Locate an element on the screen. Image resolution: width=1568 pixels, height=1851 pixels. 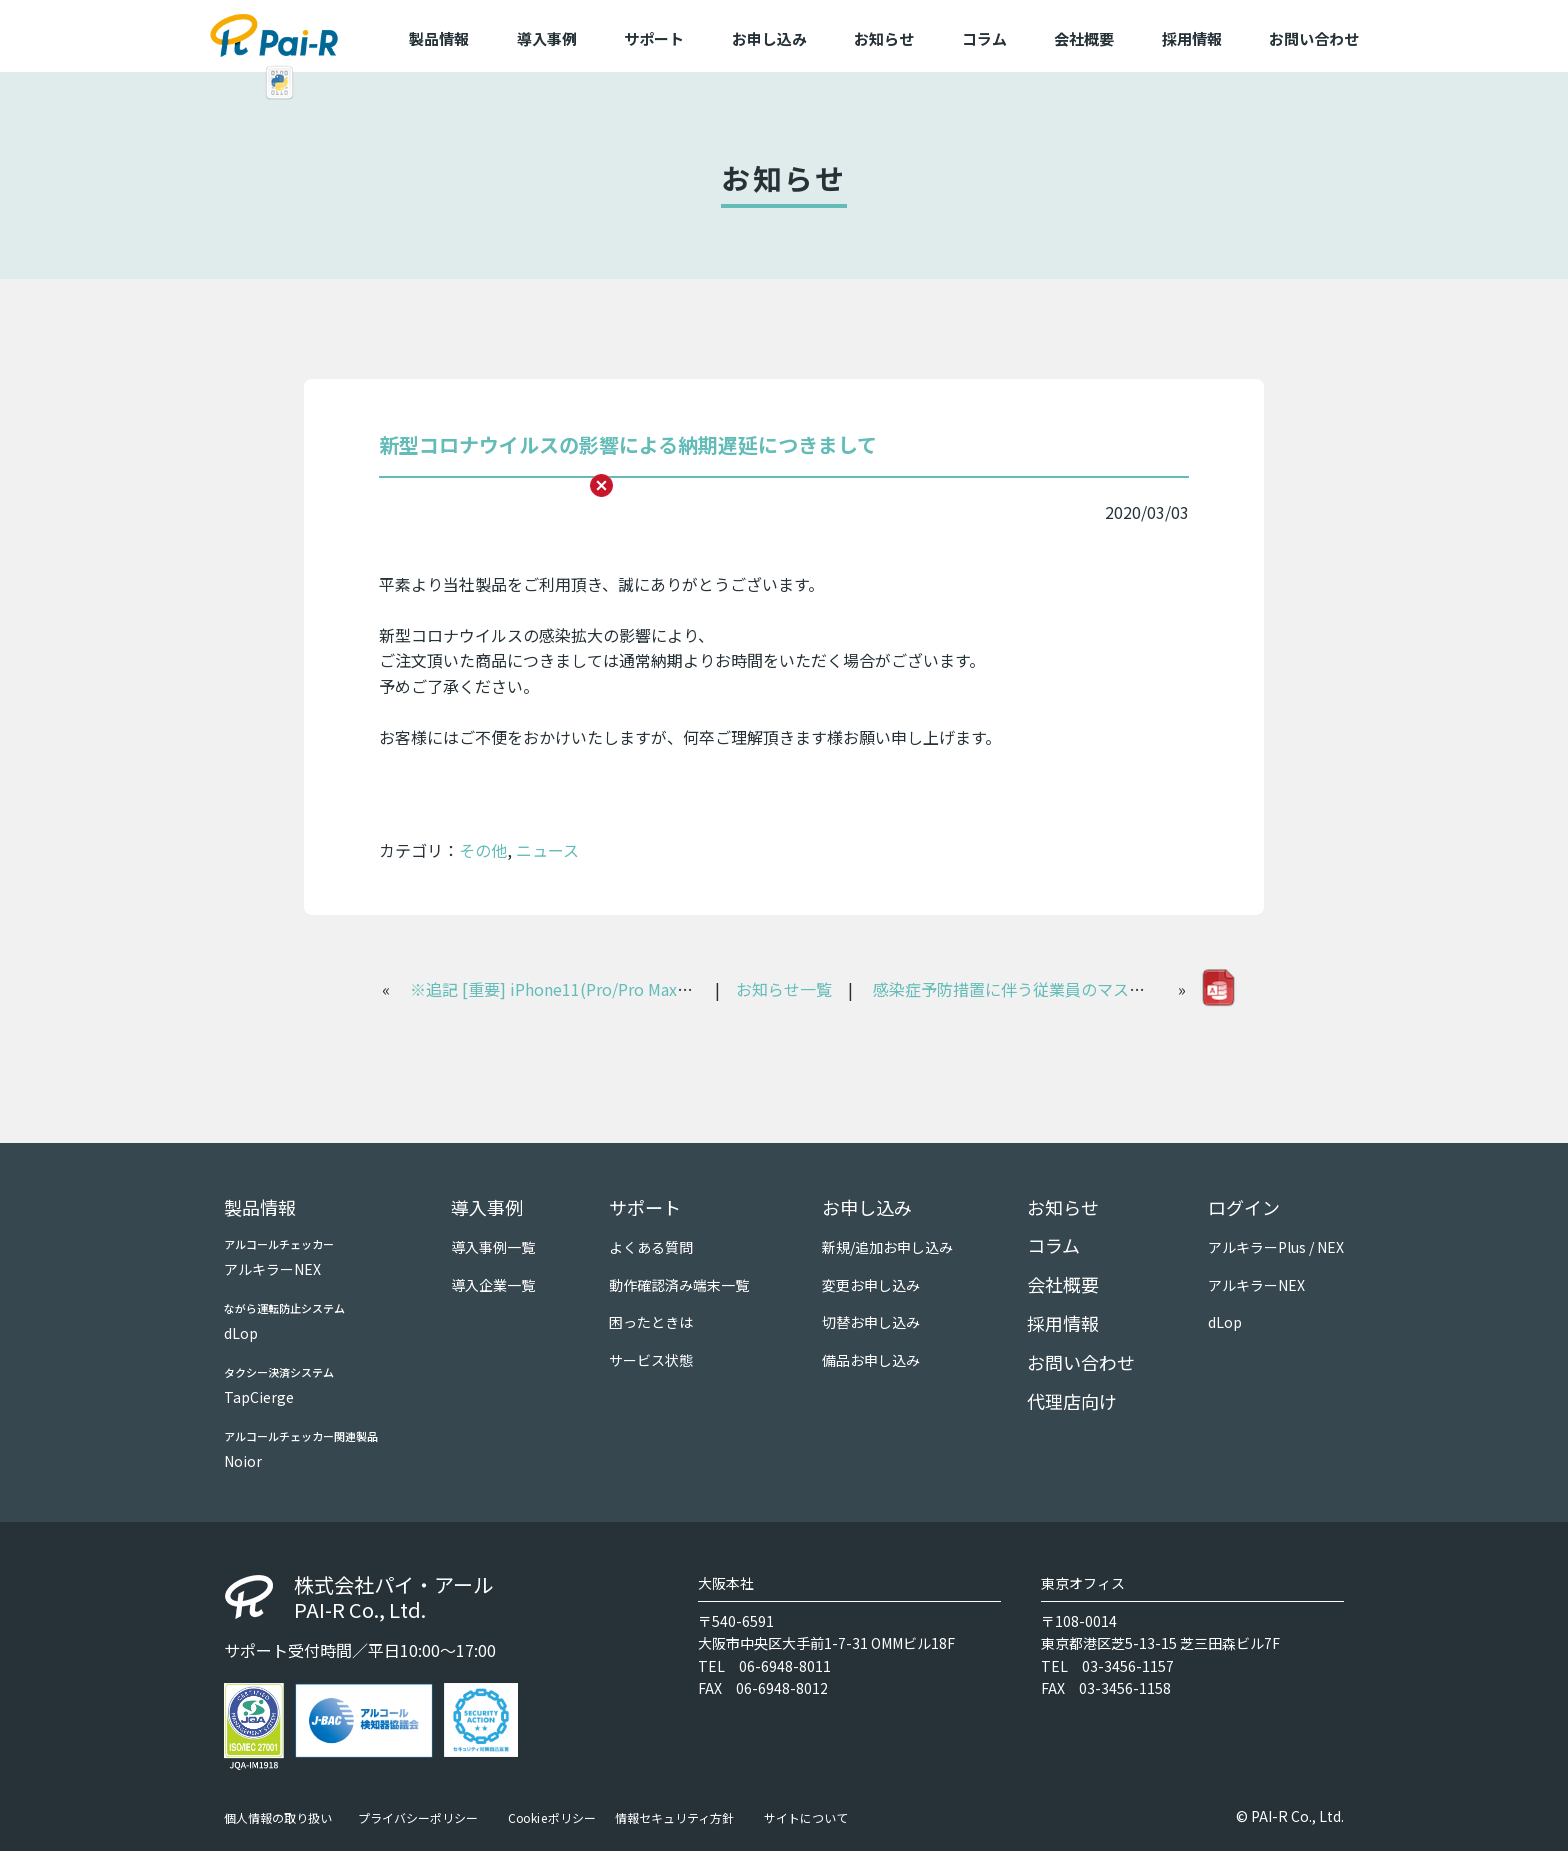
python bytecode file (.pyc) is located at coordinates (279, 82).